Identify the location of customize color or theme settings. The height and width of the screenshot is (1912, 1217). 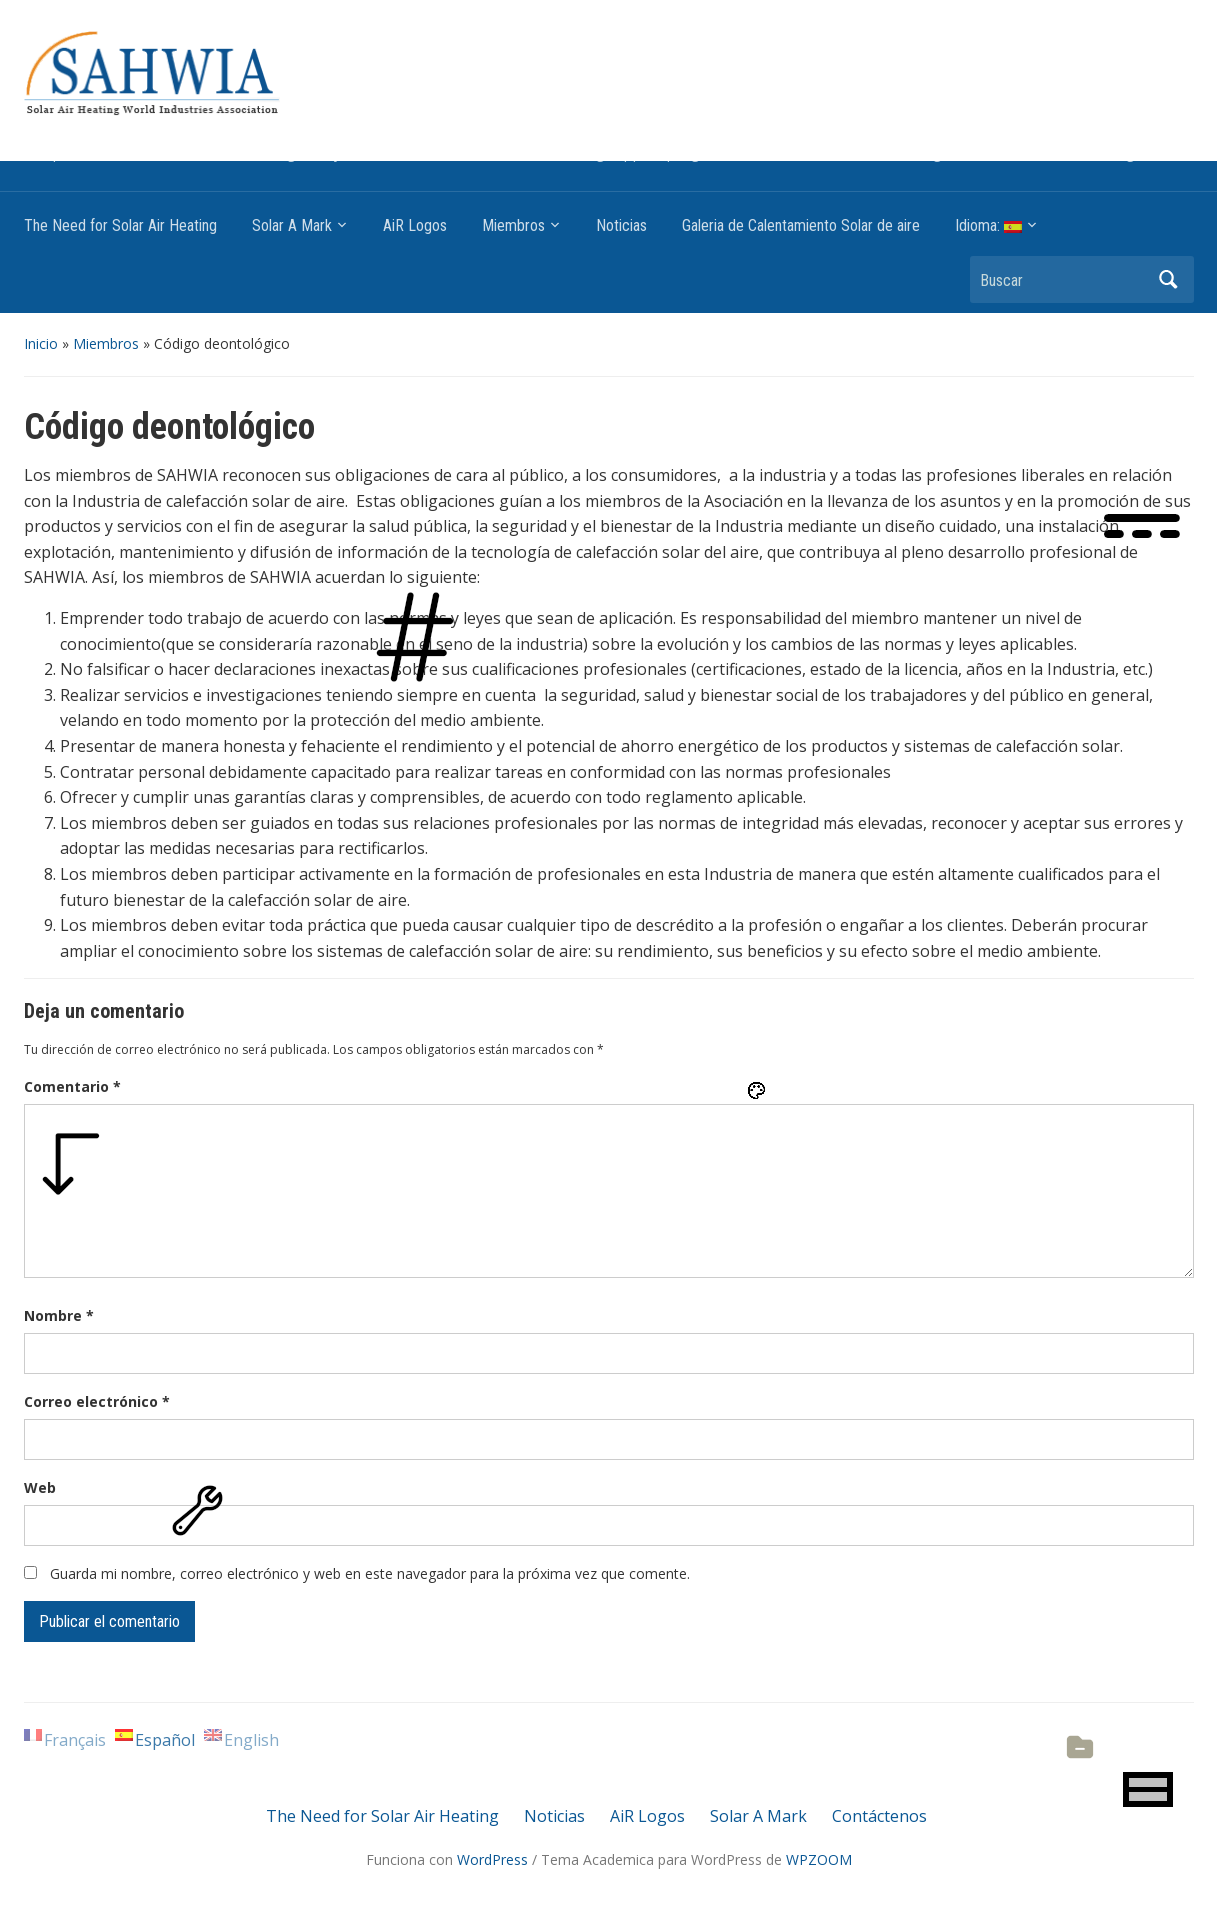
(756, 1090).